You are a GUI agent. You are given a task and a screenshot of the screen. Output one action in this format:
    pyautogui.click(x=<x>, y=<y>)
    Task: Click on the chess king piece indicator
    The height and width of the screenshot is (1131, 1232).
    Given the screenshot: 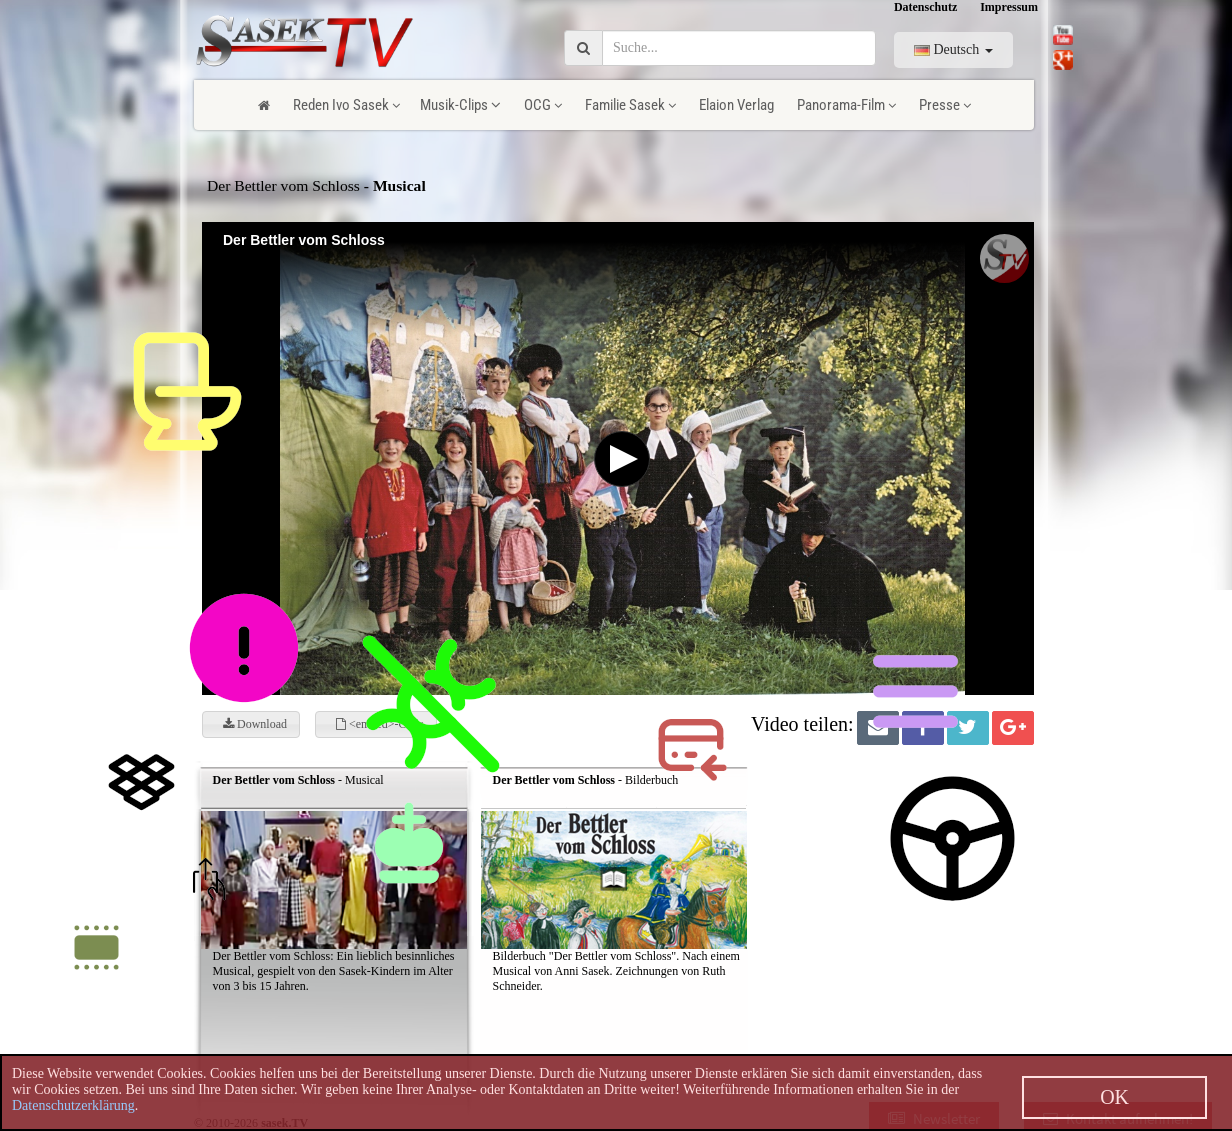 What is the action you would take?
    pyautogui.click(x=409, y=845)
    